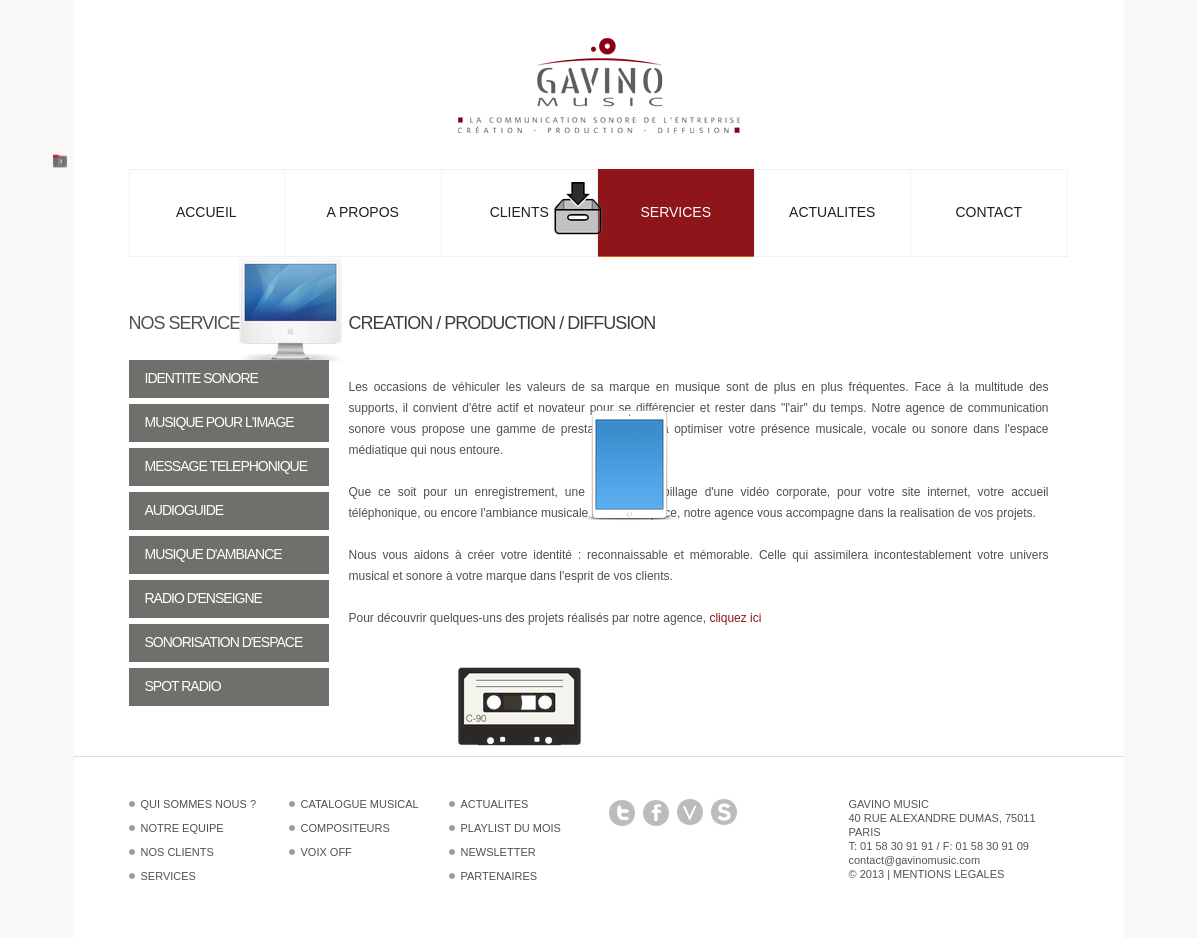 The image size is (1197, 938). Describe the element at coordinates (519, 706) in the screenshot. I see `indicates terminal session recording is active` at that location.